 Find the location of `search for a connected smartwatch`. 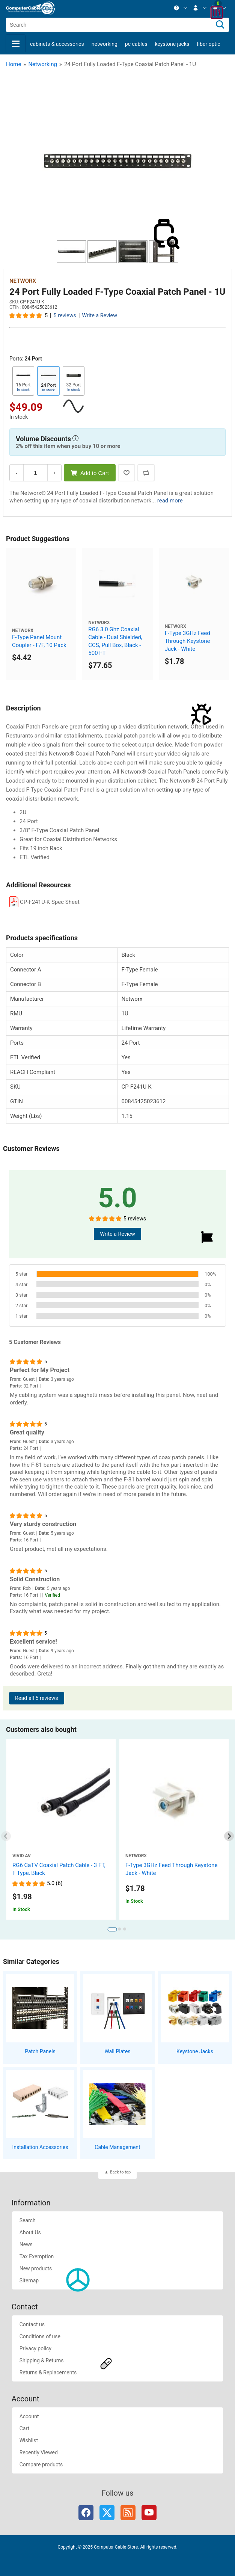

search for a connected smartwatch is located at coordinates (164, 233).